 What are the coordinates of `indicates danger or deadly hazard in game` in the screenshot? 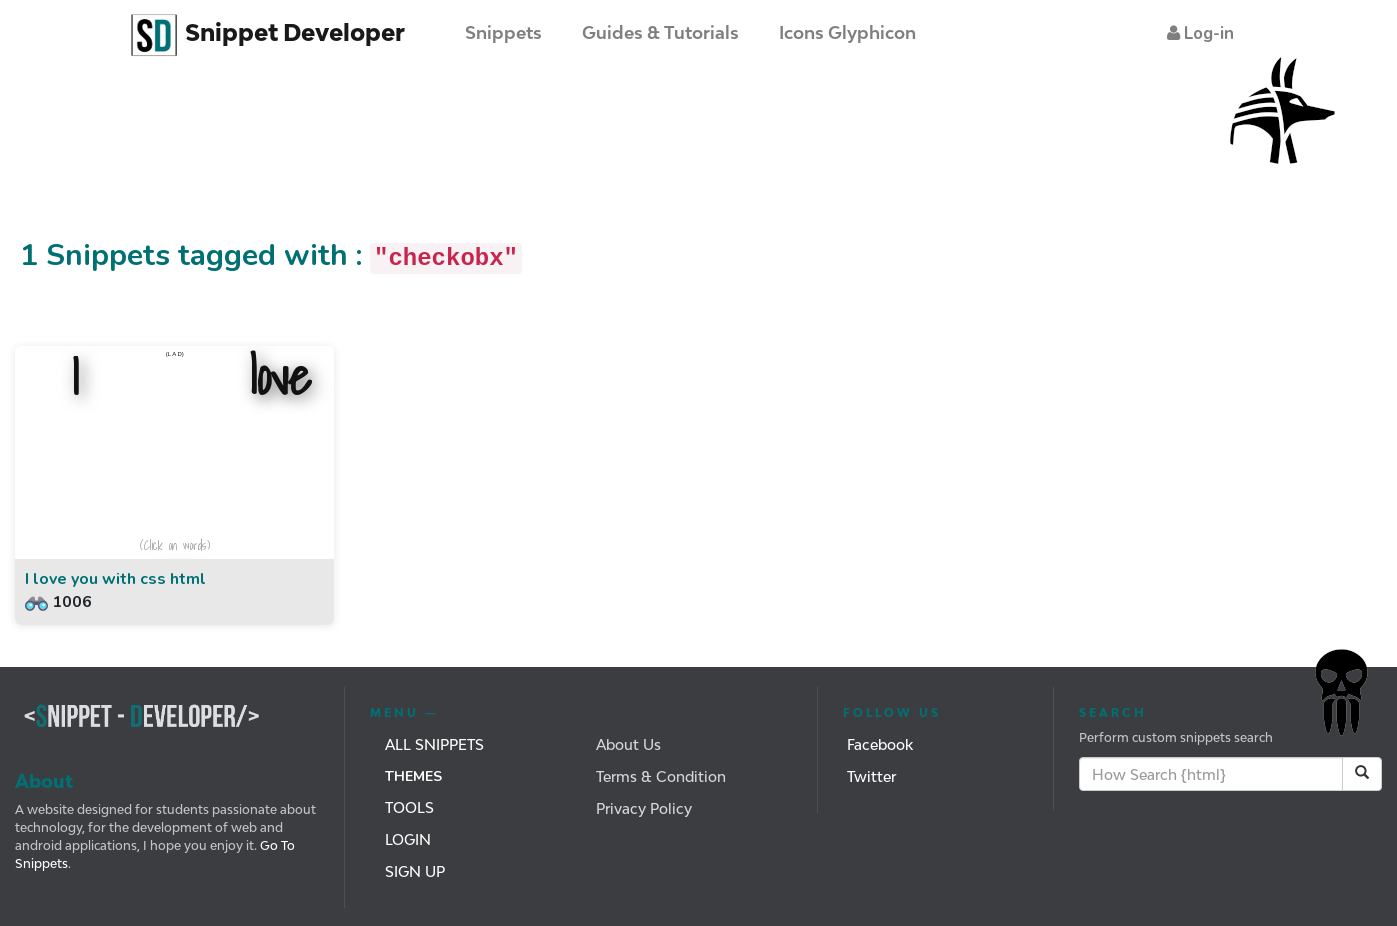 It's located at (1341, 692).